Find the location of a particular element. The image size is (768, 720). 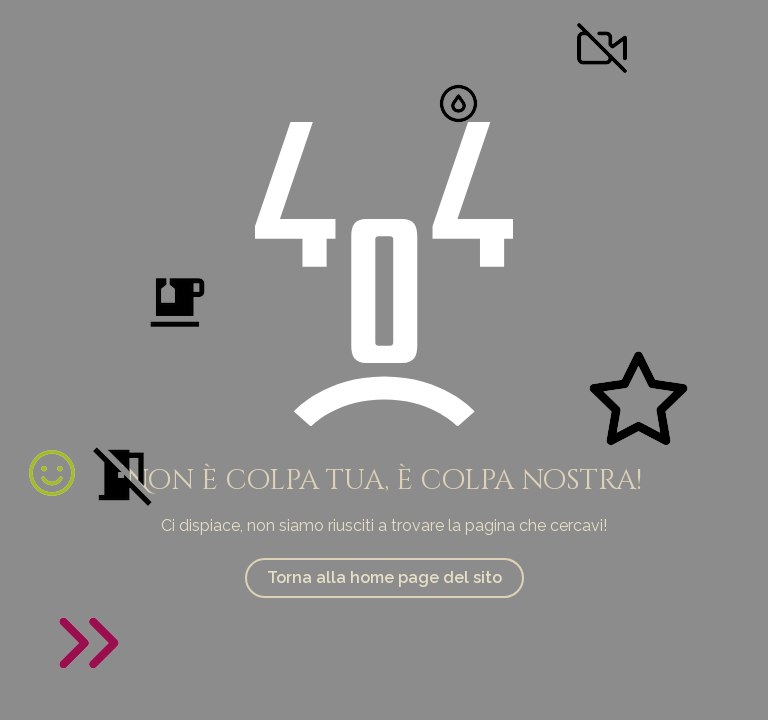

add item to favorites is located at coordinates (638, 400).